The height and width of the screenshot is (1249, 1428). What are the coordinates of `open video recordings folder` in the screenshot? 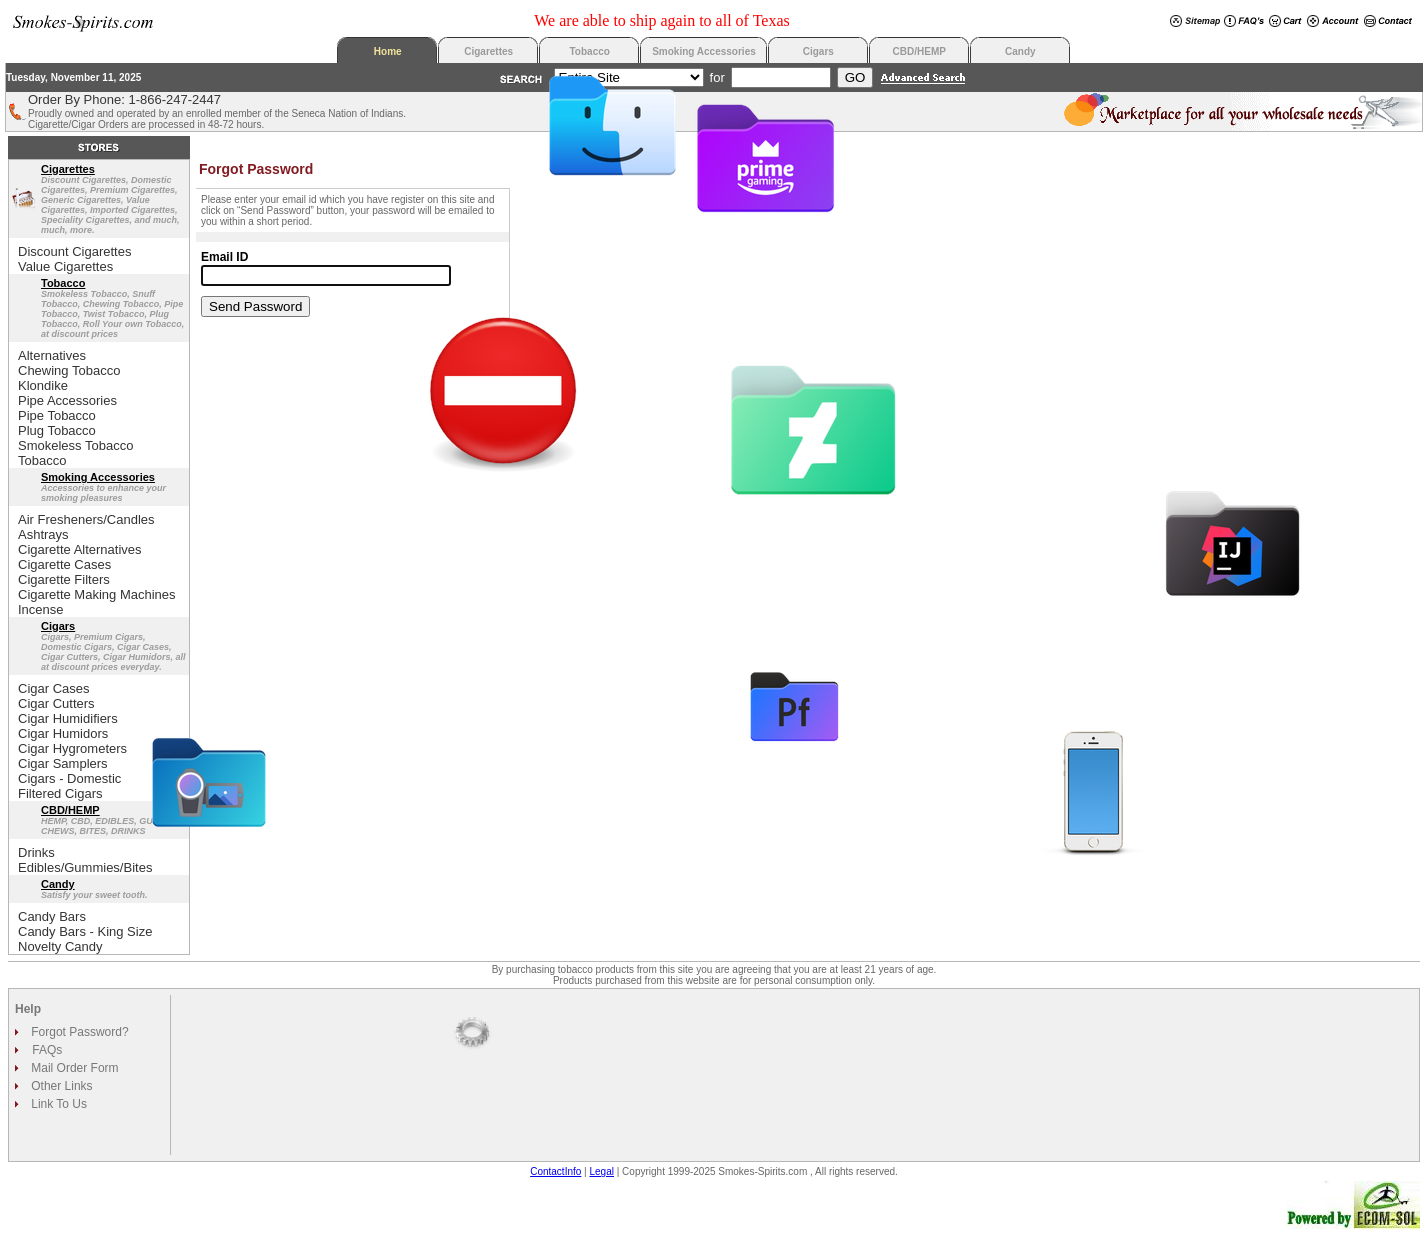 It's located at (208, 785).